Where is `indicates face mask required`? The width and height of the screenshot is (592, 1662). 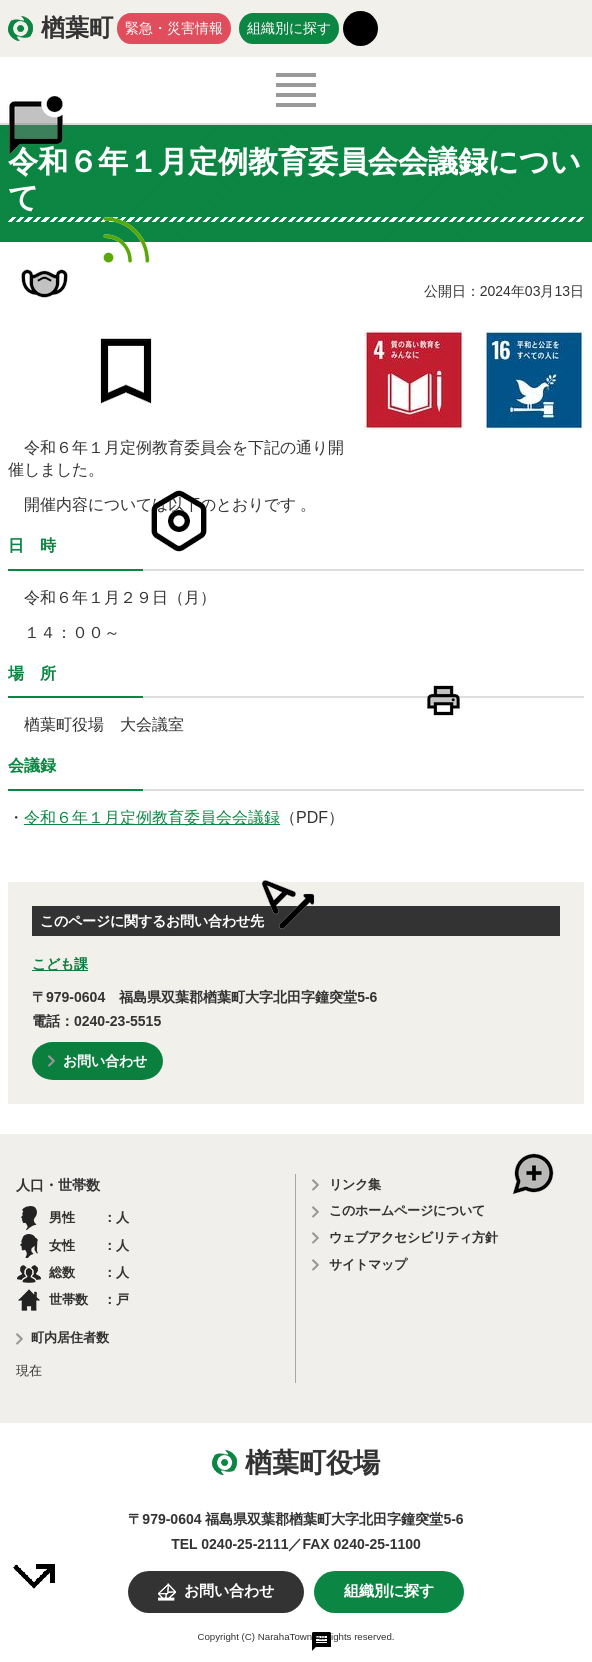 indicates face mask required is located at coordinates (44, 283).